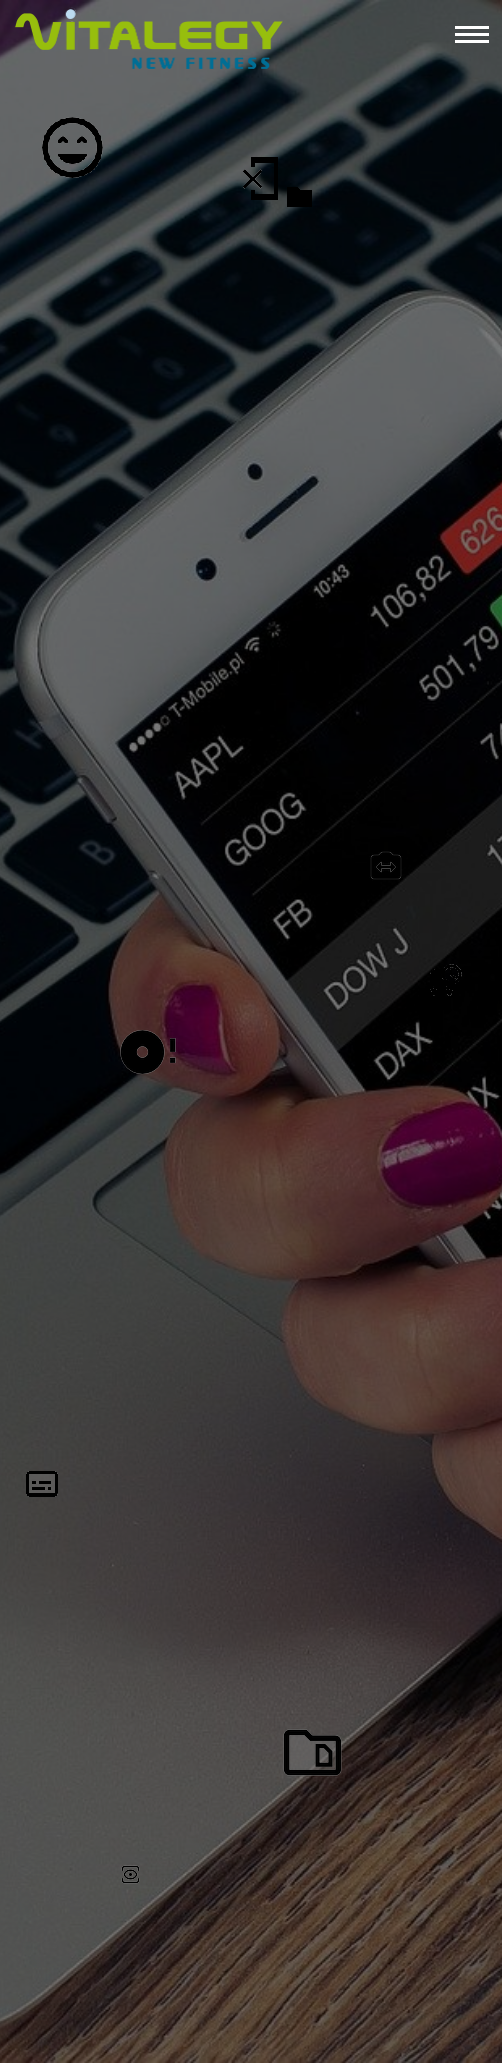  I want to click on rate your experience as very satisfied, so click(72, 147).